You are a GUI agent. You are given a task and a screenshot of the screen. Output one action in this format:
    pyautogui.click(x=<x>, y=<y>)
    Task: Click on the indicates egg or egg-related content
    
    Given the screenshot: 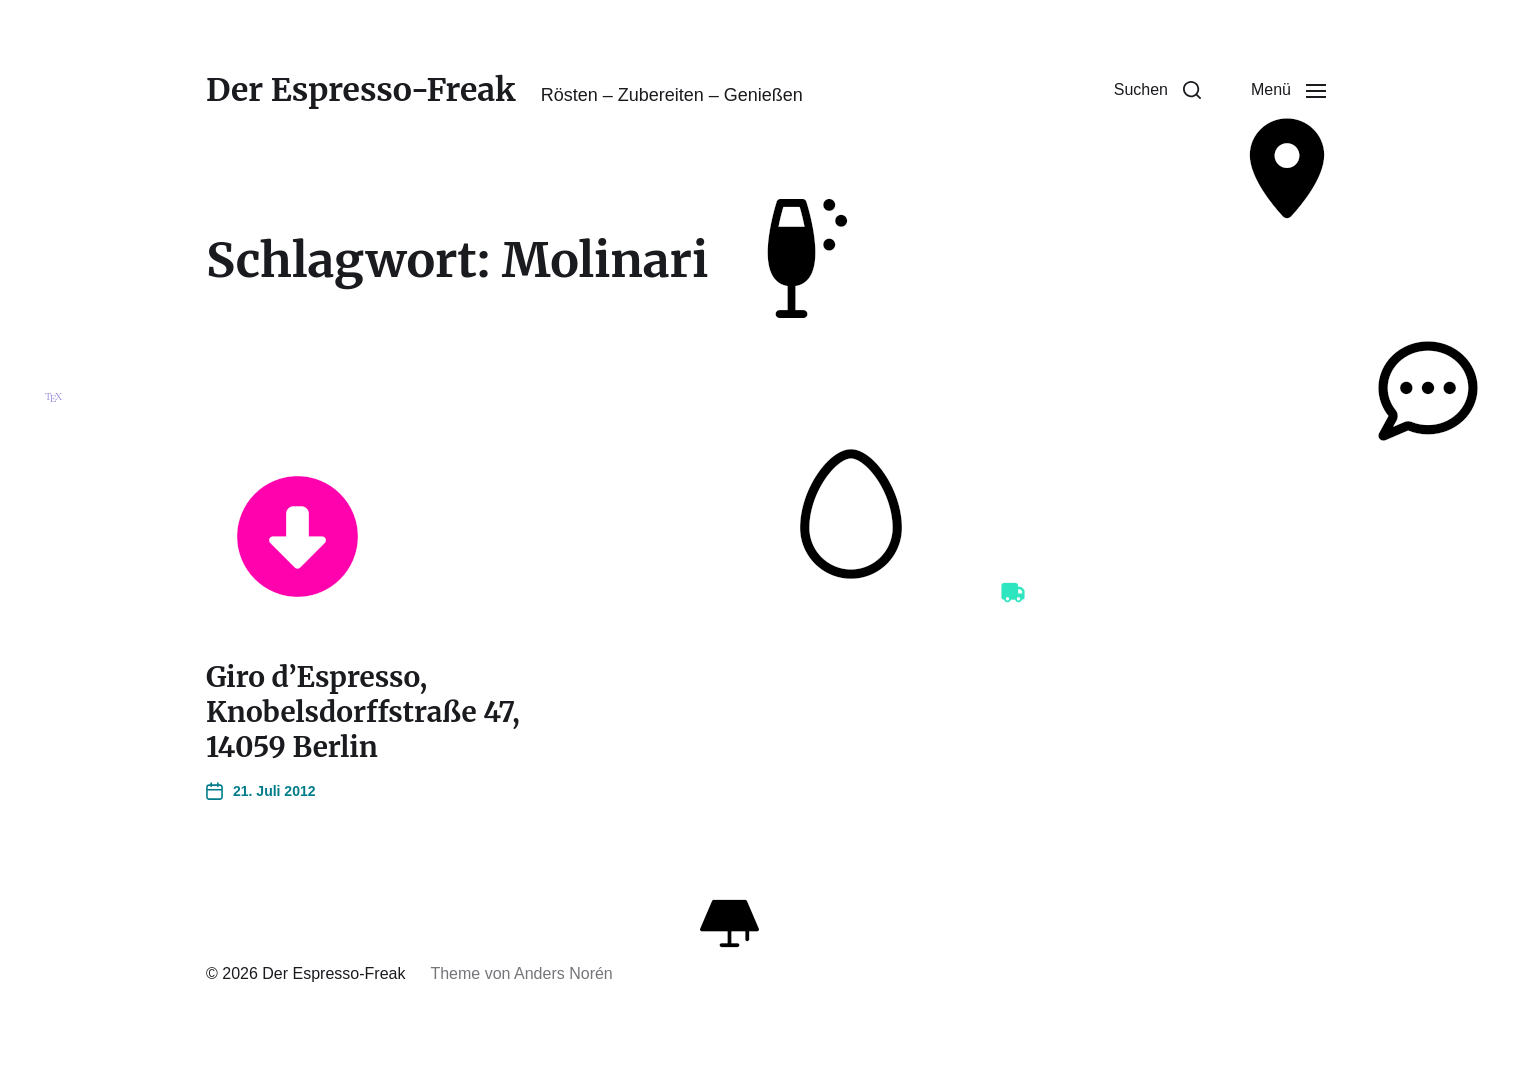 What is the action you would take?
    pyautogui.click(x=851, y=514)
    